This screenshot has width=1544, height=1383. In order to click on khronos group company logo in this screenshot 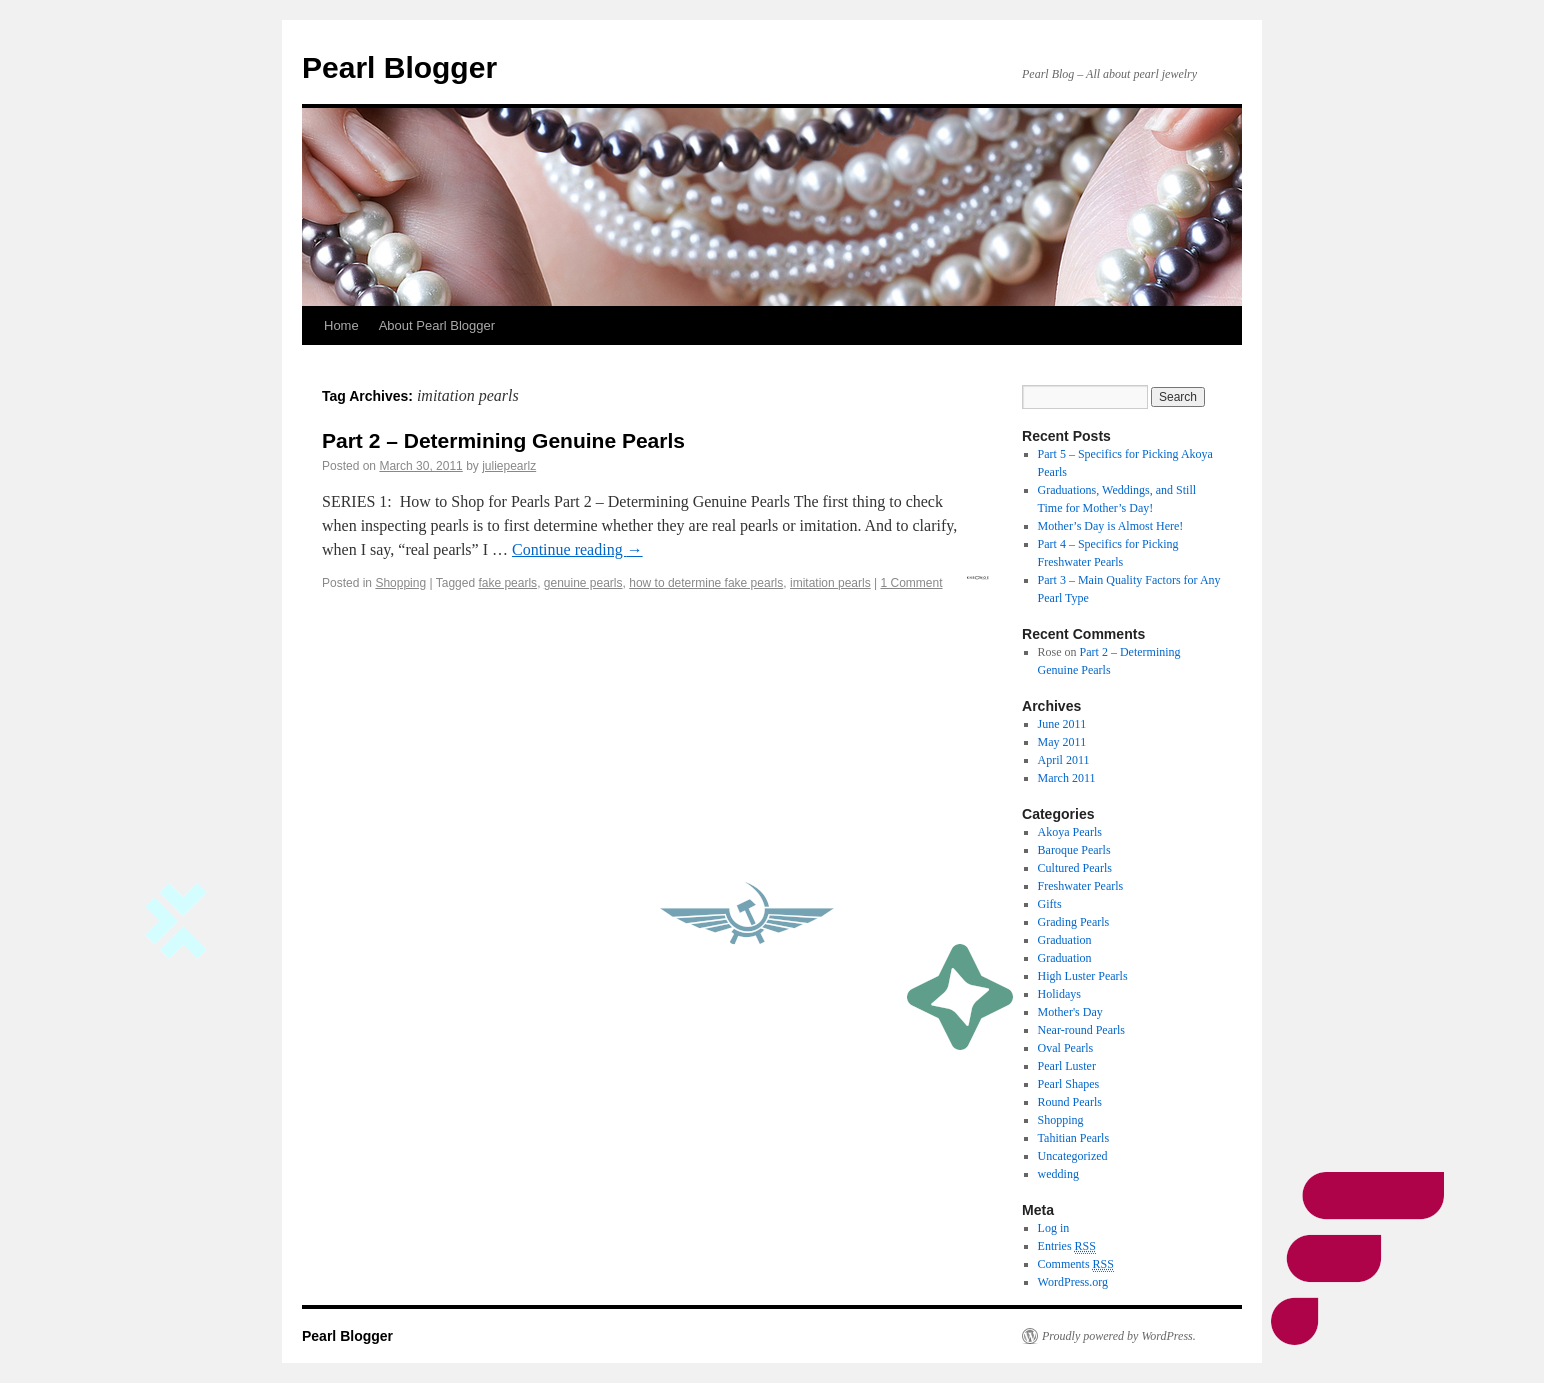, I will do `click(978, 578)`.